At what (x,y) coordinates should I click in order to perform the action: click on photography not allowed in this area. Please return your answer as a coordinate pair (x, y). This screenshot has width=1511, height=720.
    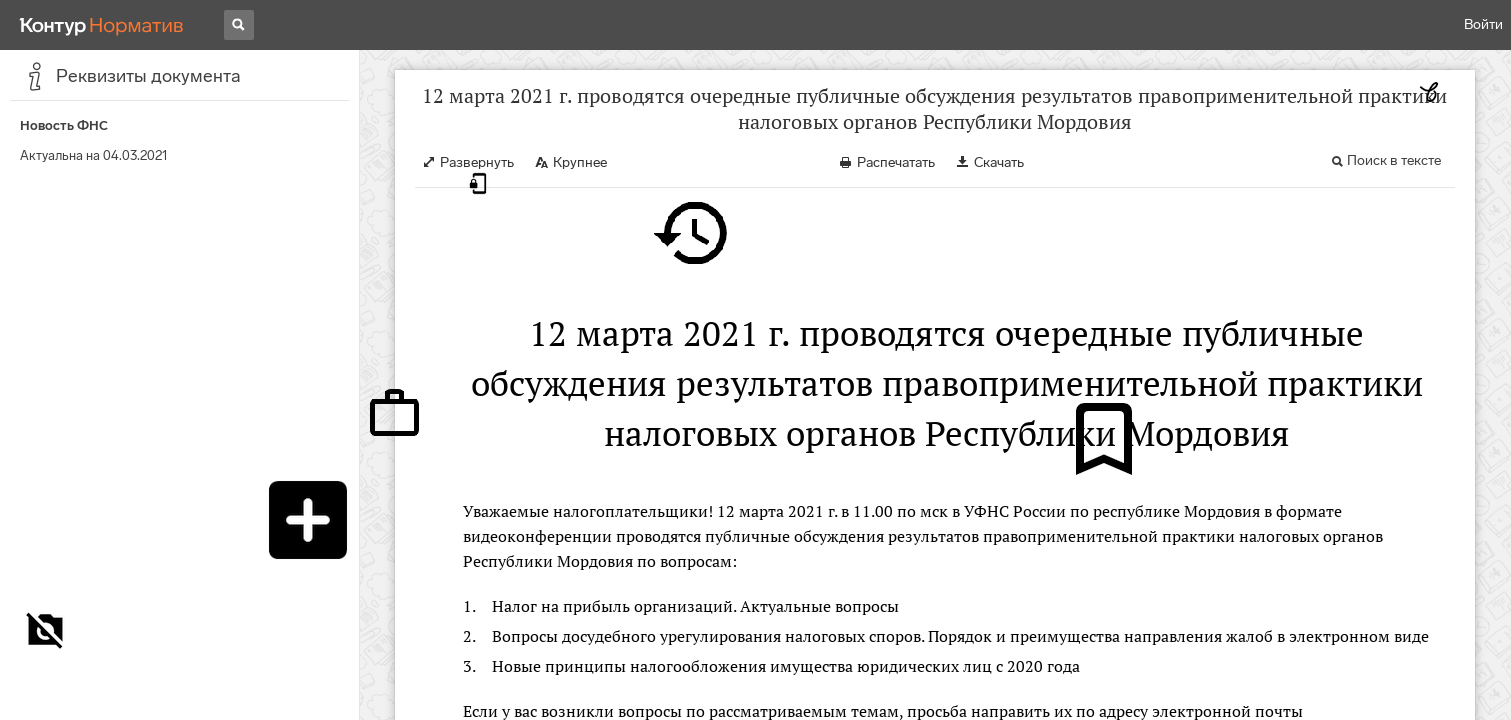
    Looking at the image, I should click on (45, 629).